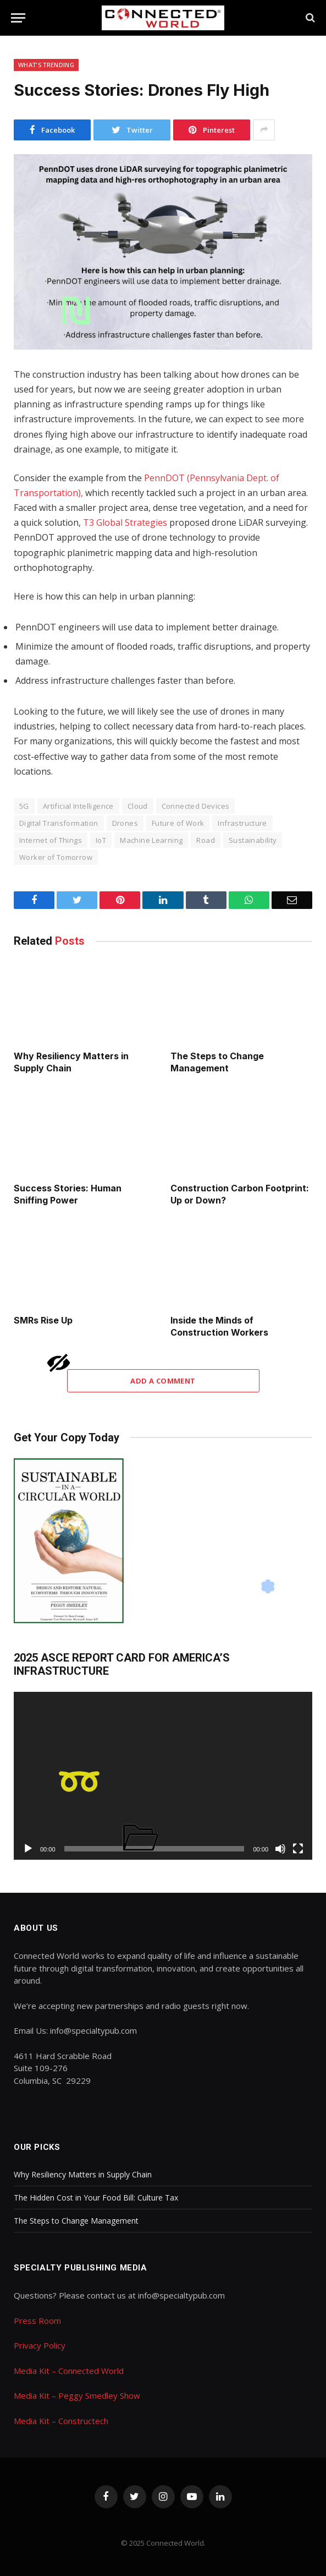 The height and width of the screenshot is (2576, 326). What do you see at coordinates (139, 1837) in the screenshot?
I see `open folder to view contents` at bounding box center [139, 1837].